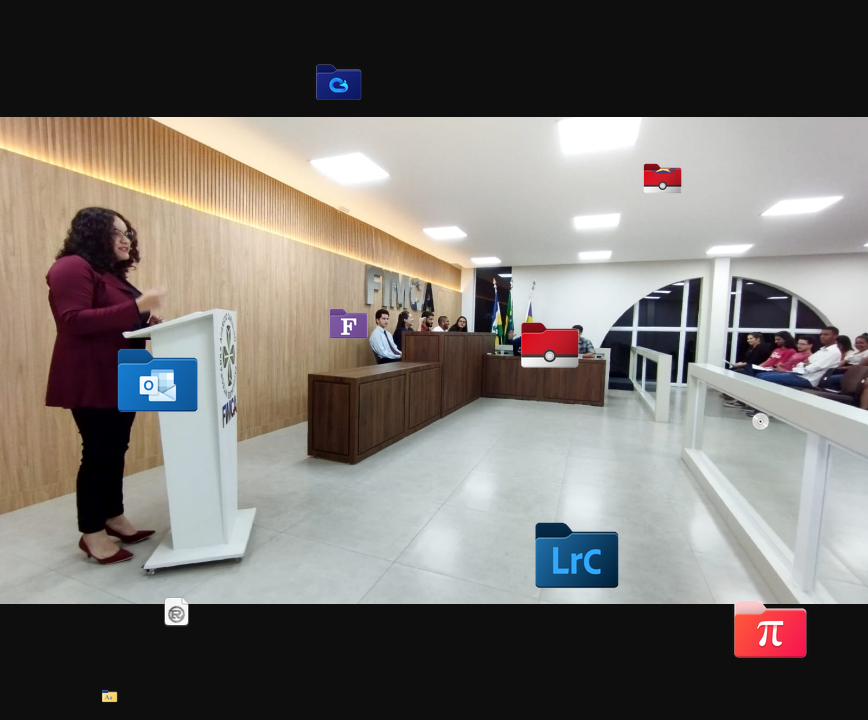 This screenshot has width=868, height=720. What do you see at coordinates (760, 421) in the screenshot?
I see `access cd/dvd rewritable drive` at bounding box center [760, 421].